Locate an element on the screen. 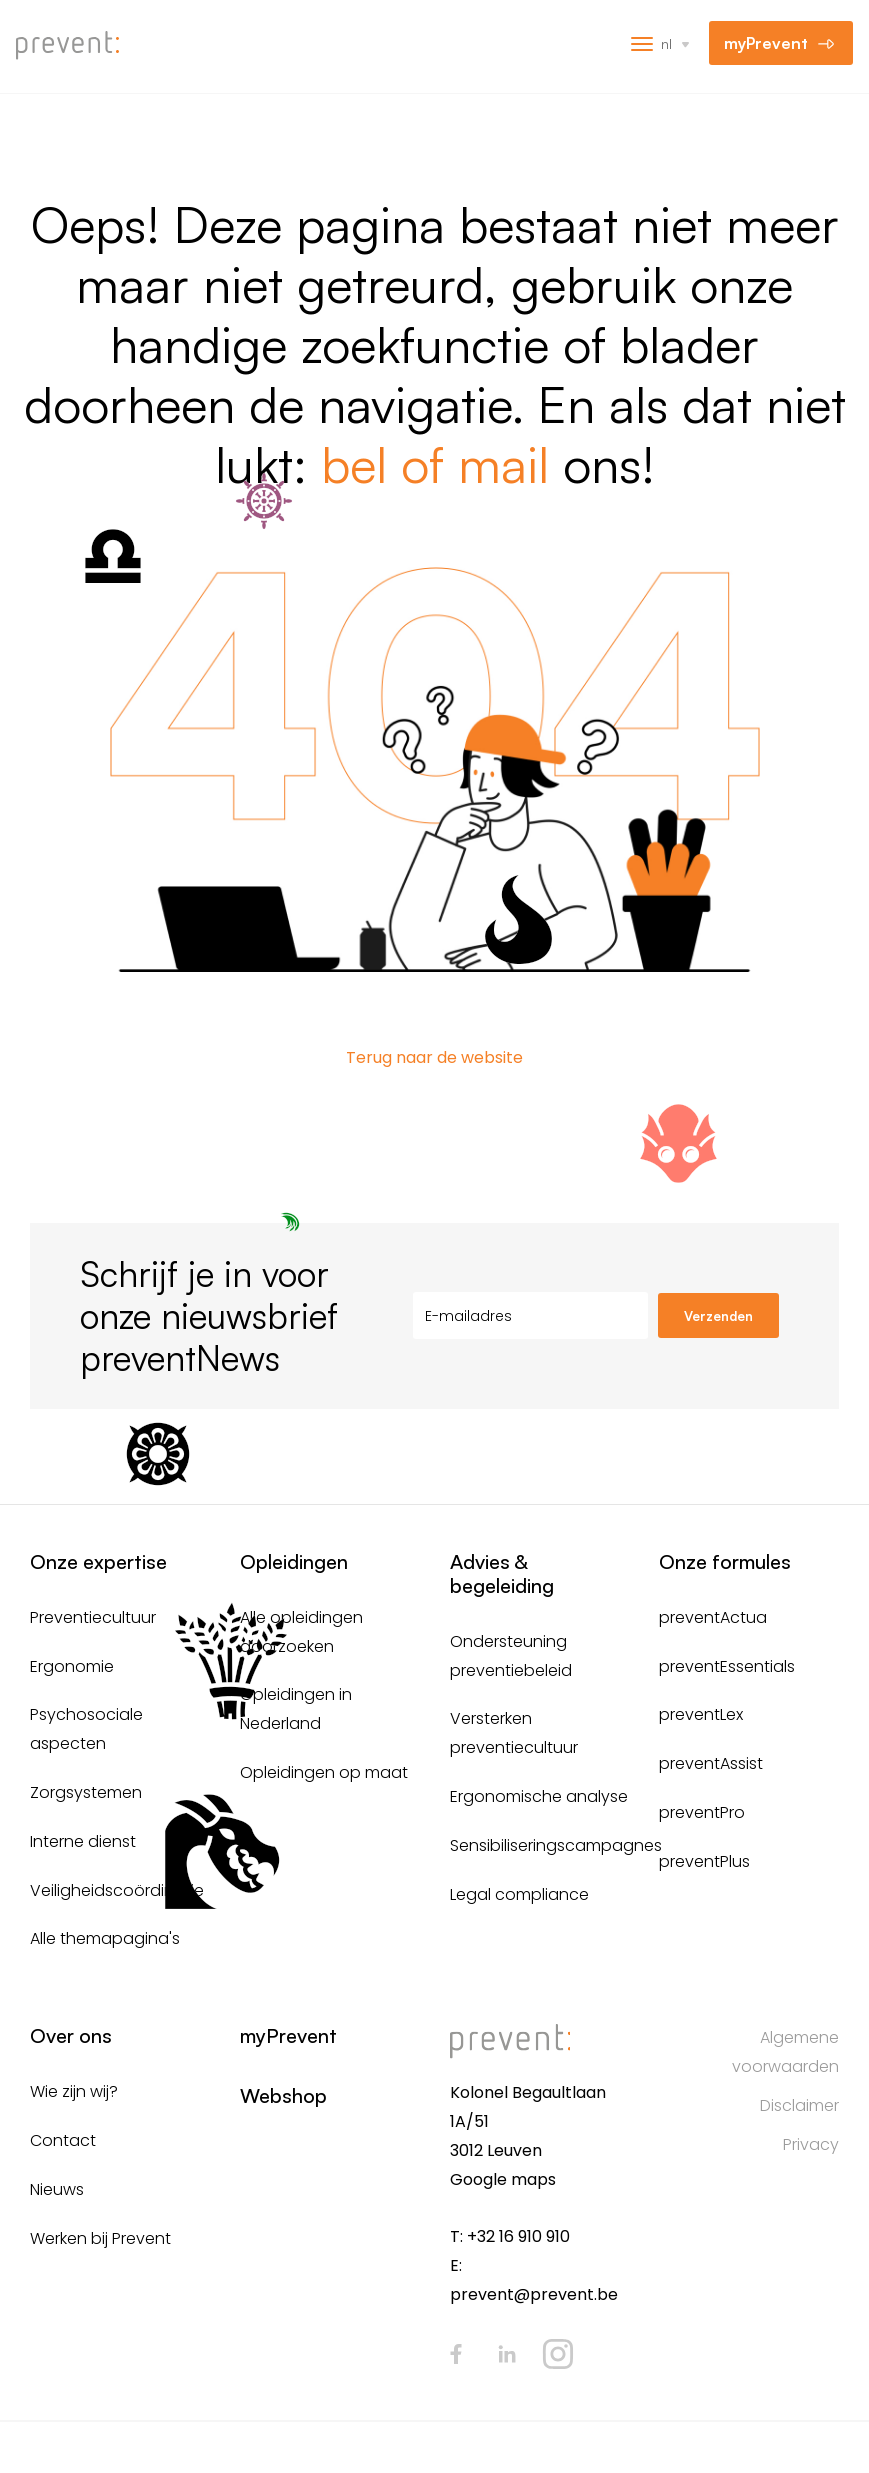  select triton or sea creature character is located at coordinates (678, 1143).